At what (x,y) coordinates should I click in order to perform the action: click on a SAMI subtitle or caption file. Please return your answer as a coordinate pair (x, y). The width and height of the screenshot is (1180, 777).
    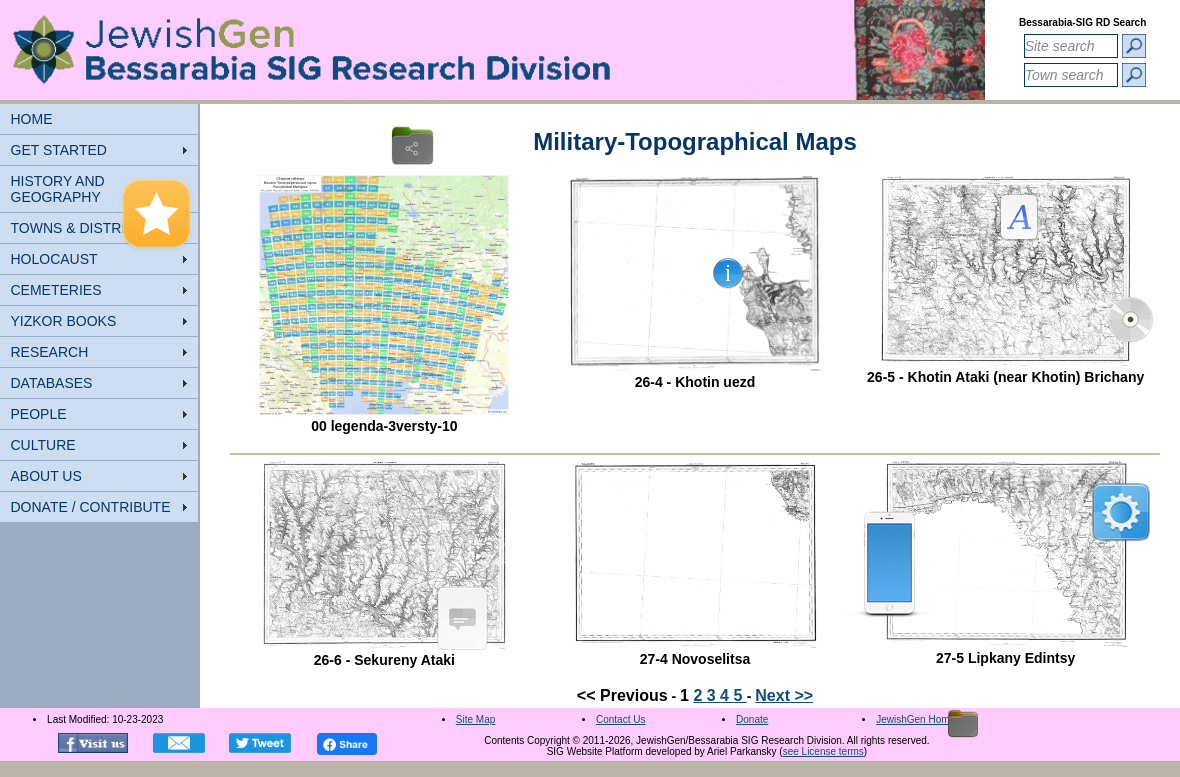
    Looking at the image, I should click on (462, 618).